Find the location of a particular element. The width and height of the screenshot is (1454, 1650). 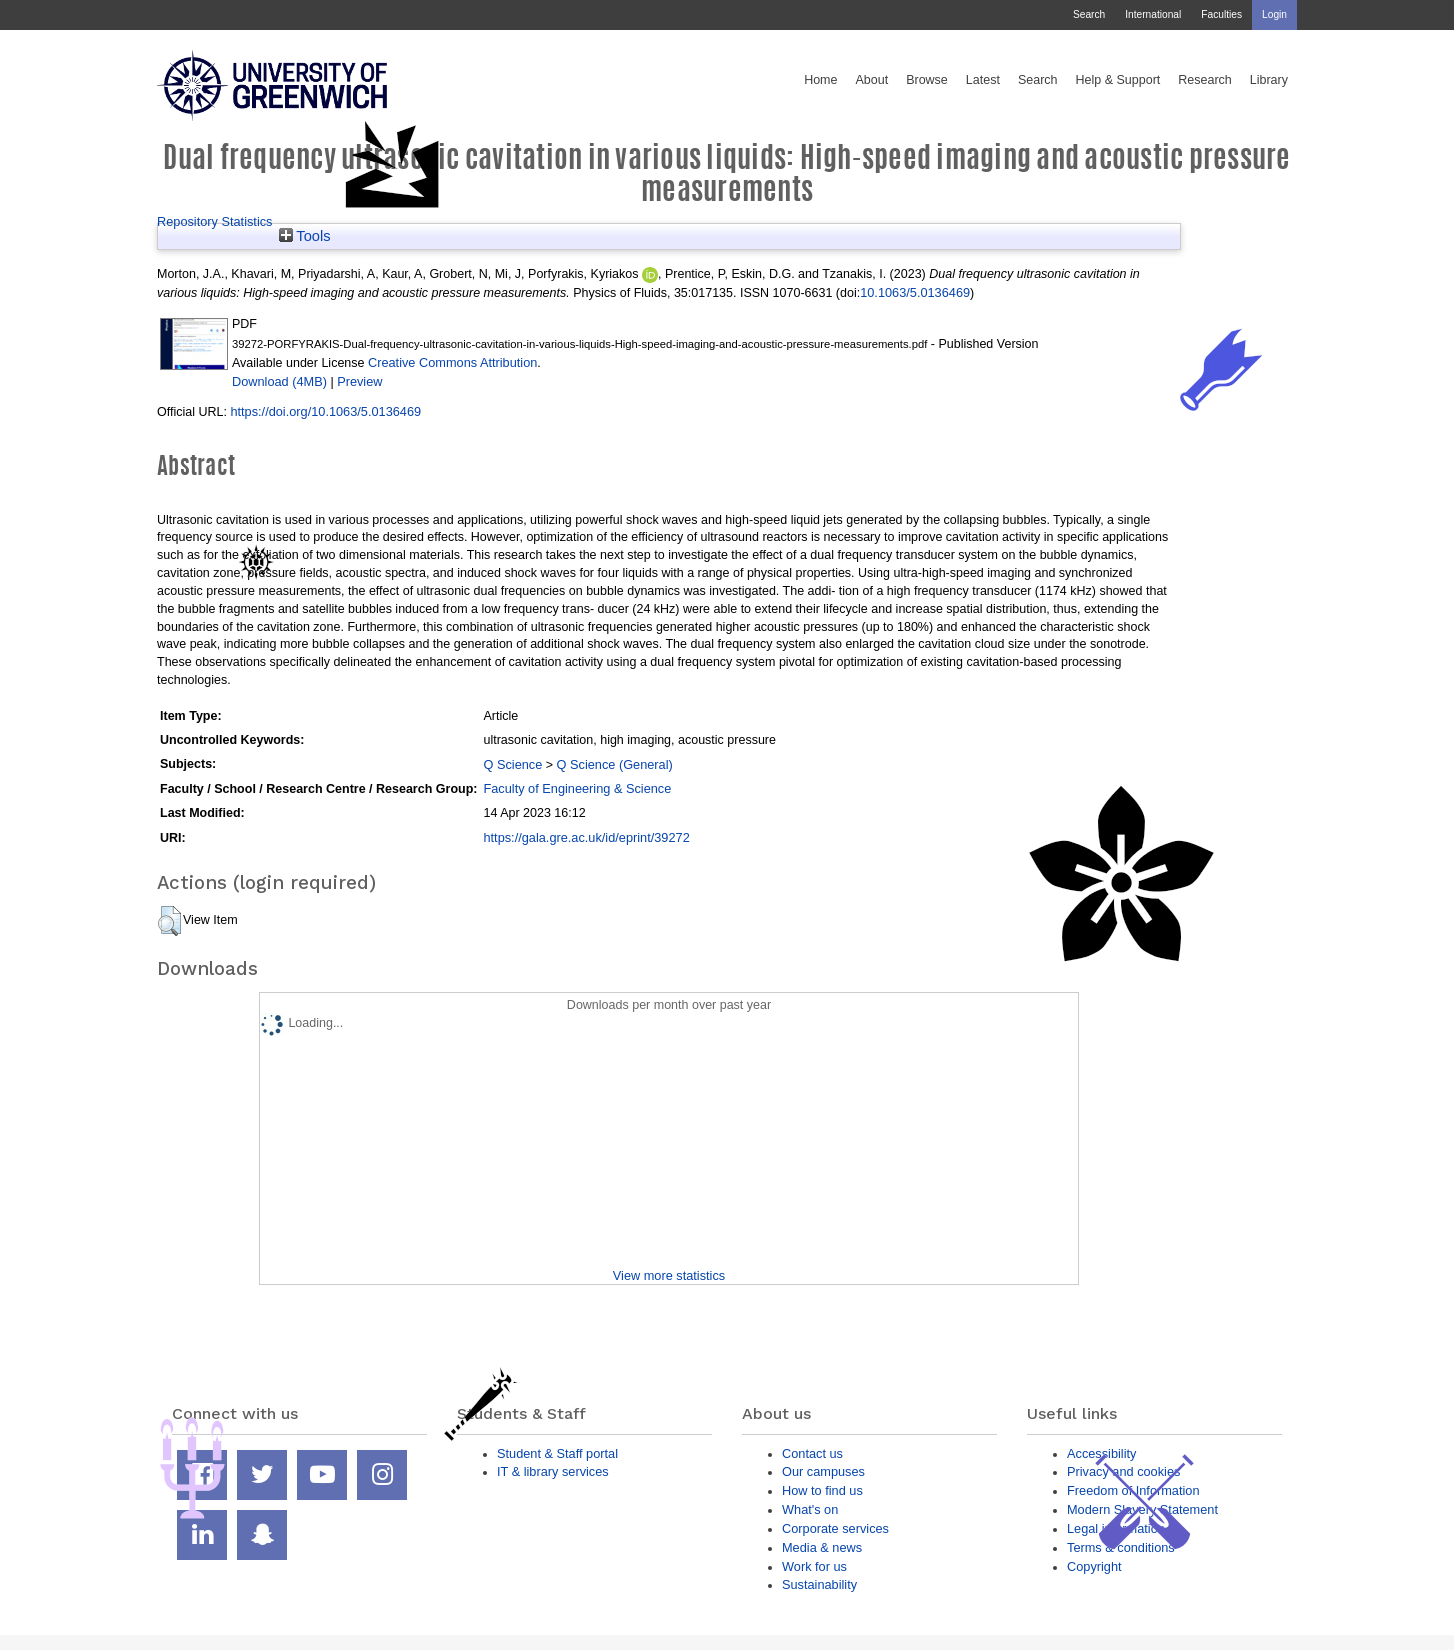

indicates a rare or legendary item is located at coordinates (256, 562).